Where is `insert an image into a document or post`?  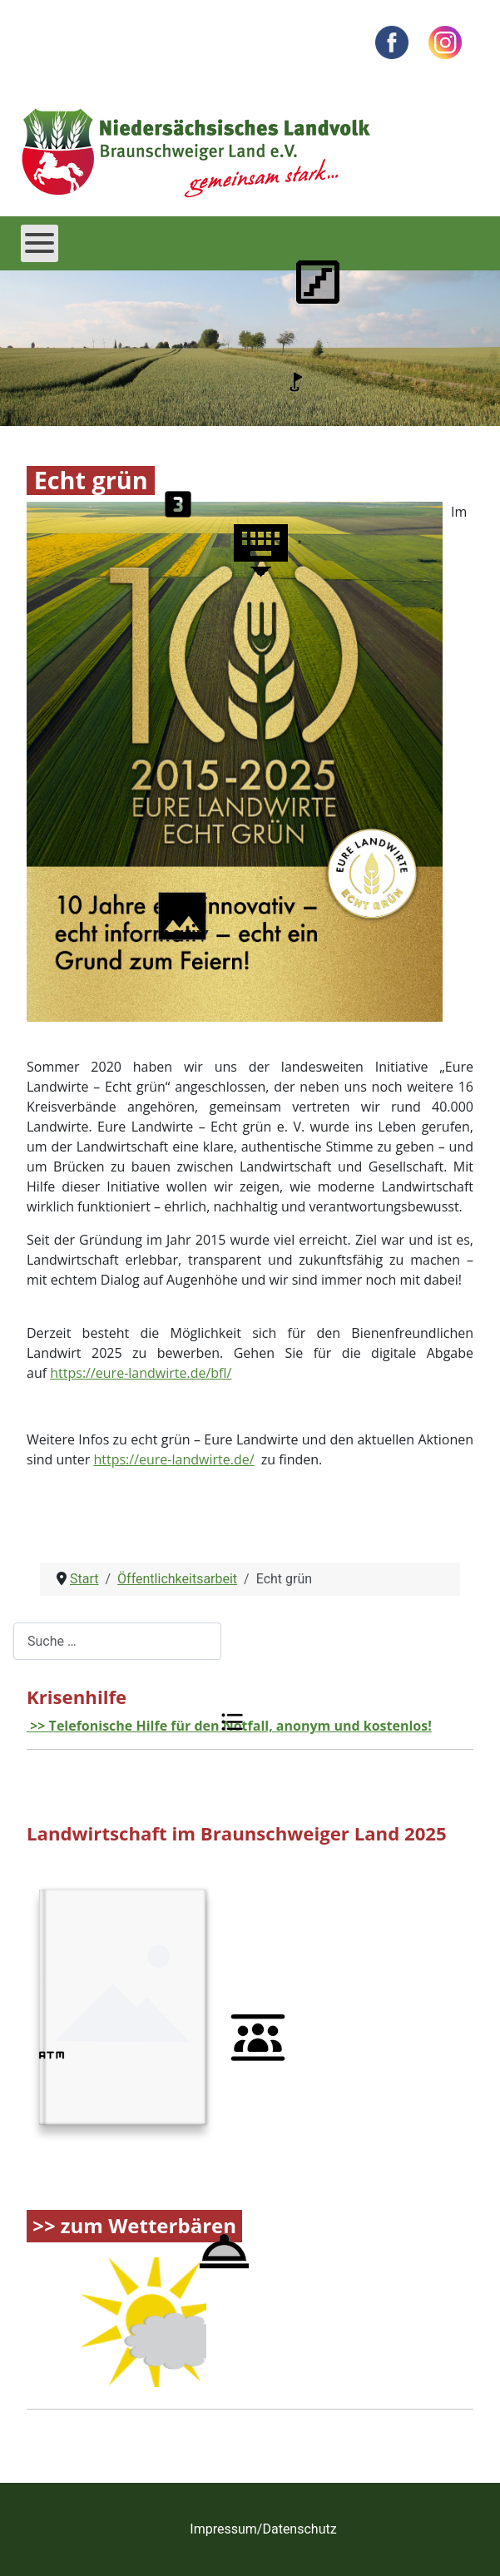
insert an image into a document or post is located at coordinates (182, 916).